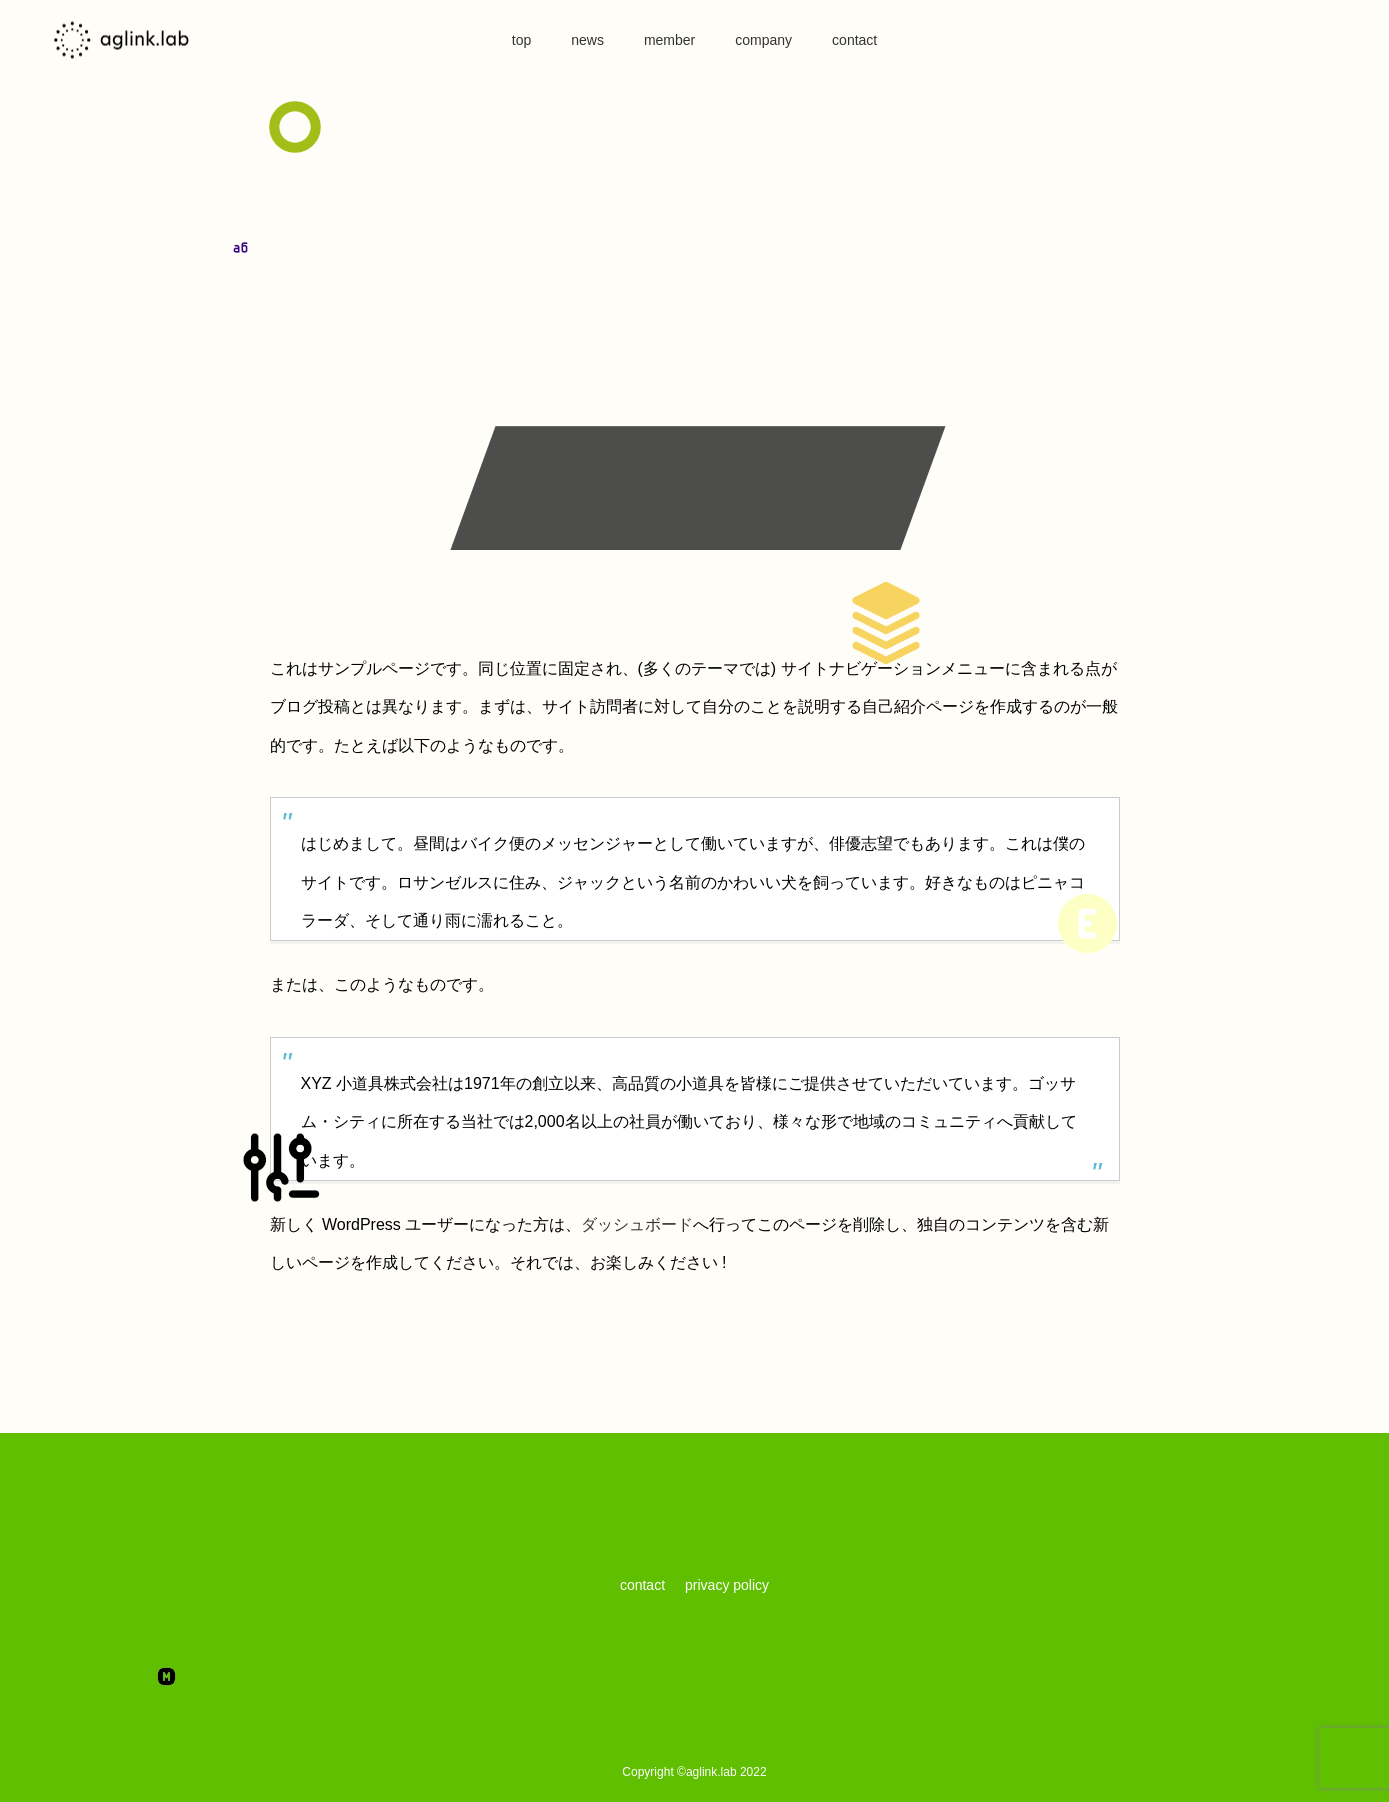 The height and width of the screenshot is (1802, 1389). Describe the element at coordinates (295, 127) in the screenshot. I see `indicates a data point or marker on a graph` at that location.